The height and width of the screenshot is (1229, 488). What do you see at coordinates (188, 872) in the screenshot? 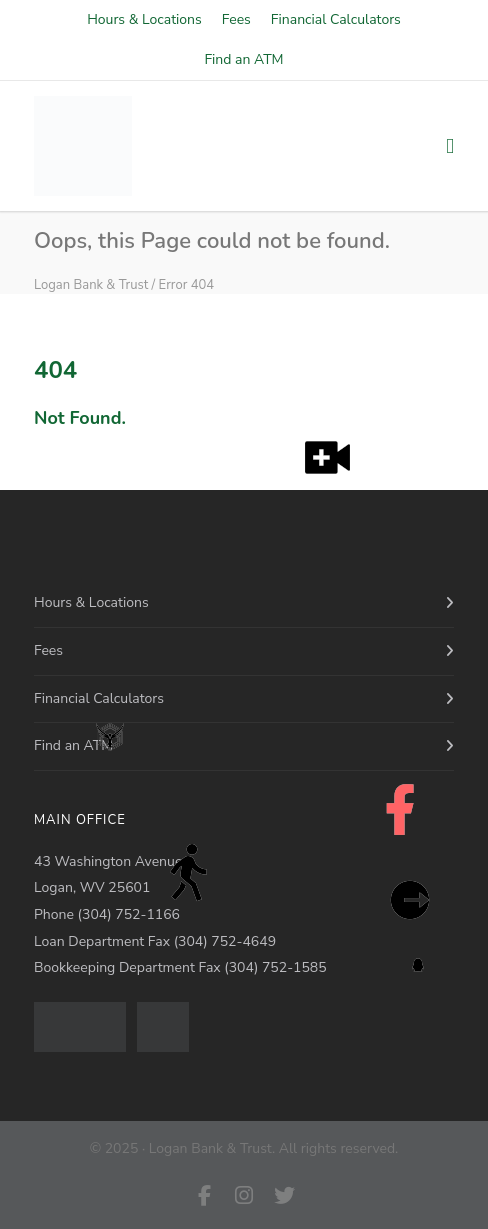
I see `select walking directions` at bounding box center [188, 872].